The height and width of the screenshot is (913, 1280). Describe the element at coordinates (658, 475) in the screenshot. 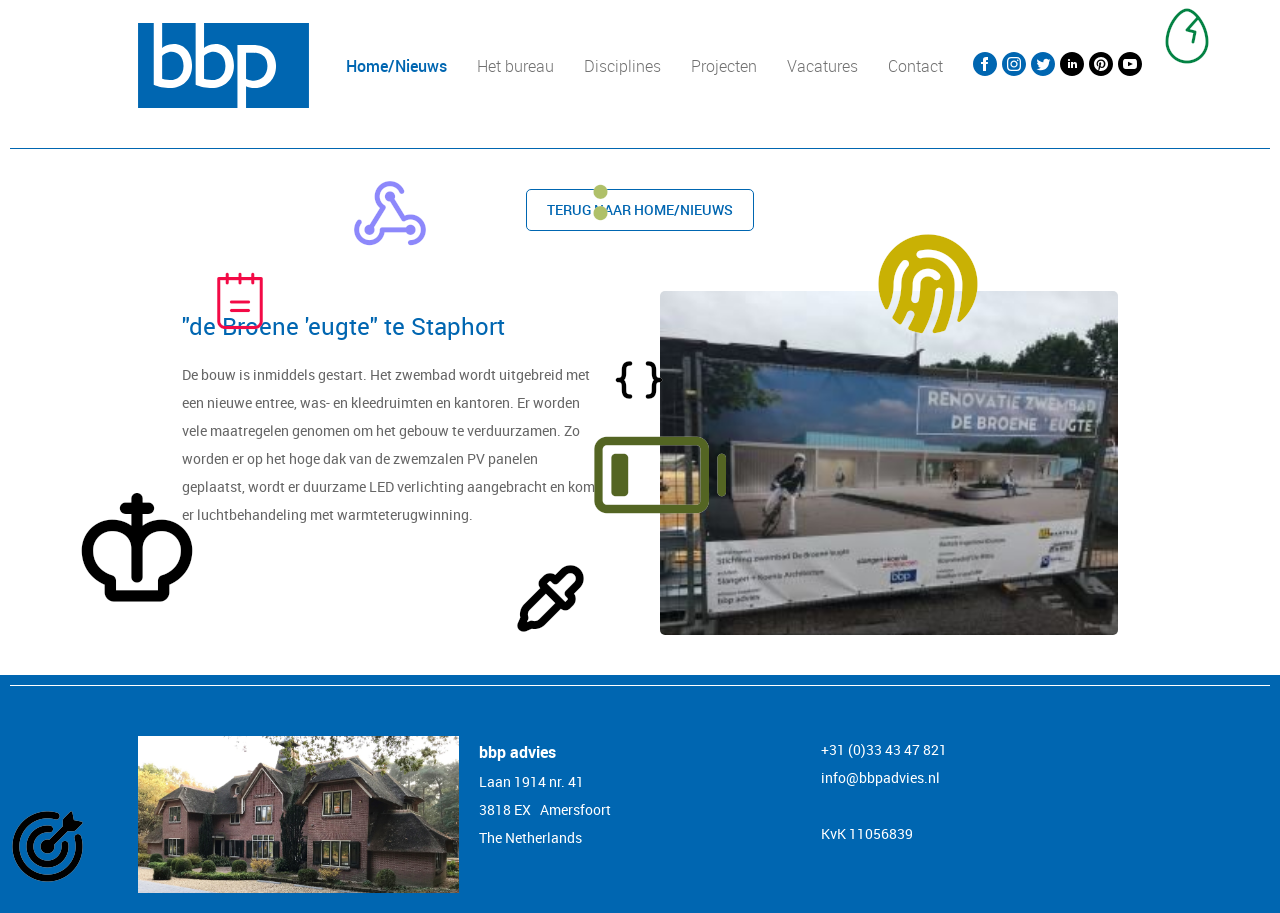

I see `indicates low battery status` at that location.